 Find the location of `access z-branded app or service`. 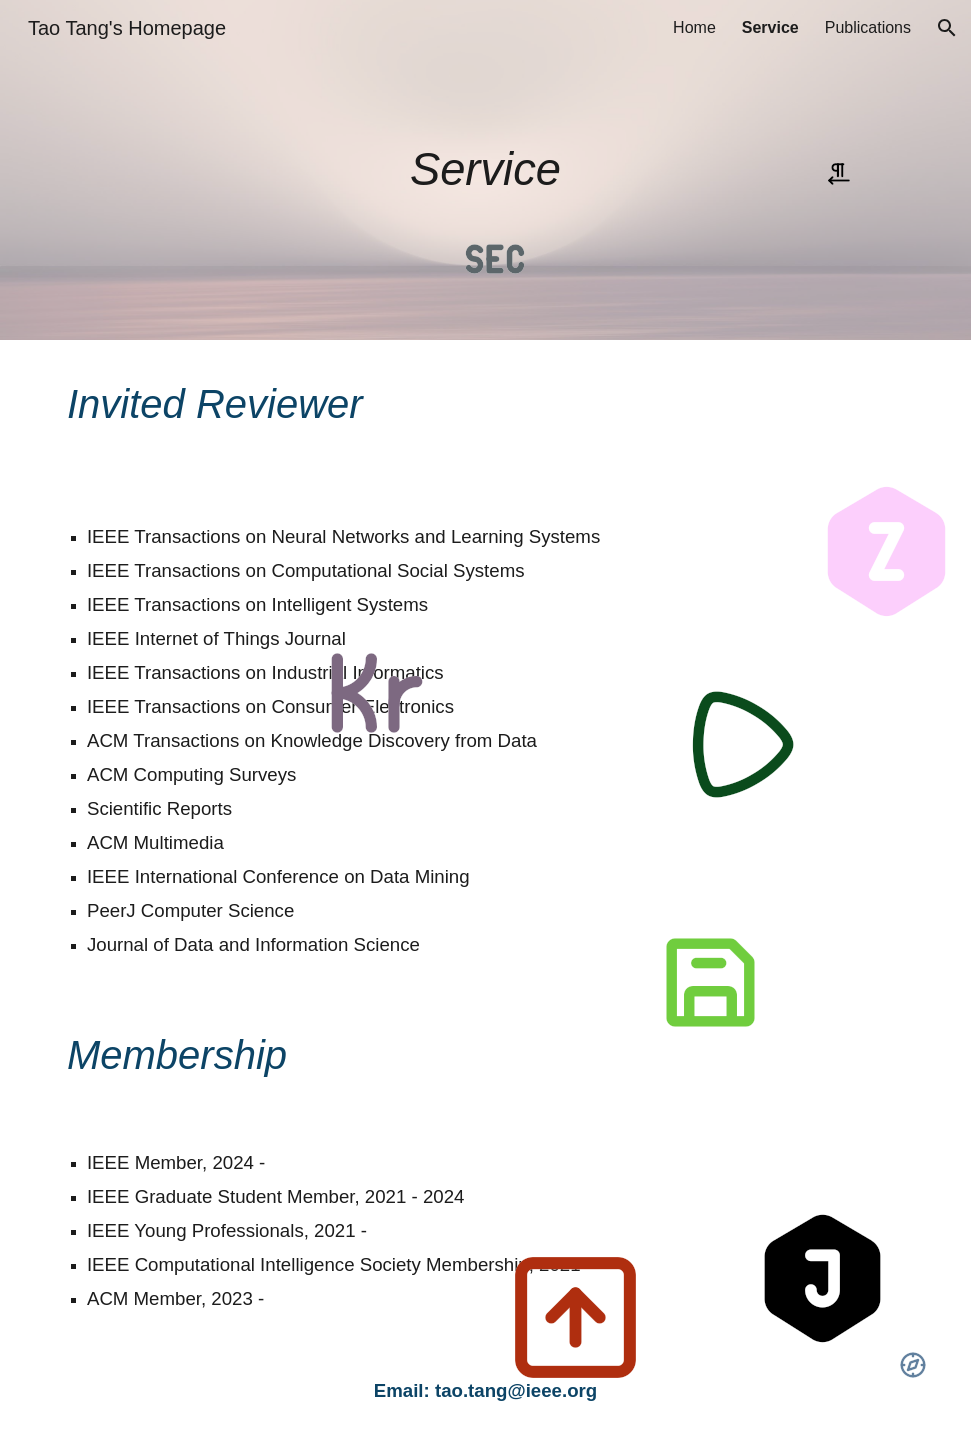

access z-branded app or service is located at coordinates (886, 551).